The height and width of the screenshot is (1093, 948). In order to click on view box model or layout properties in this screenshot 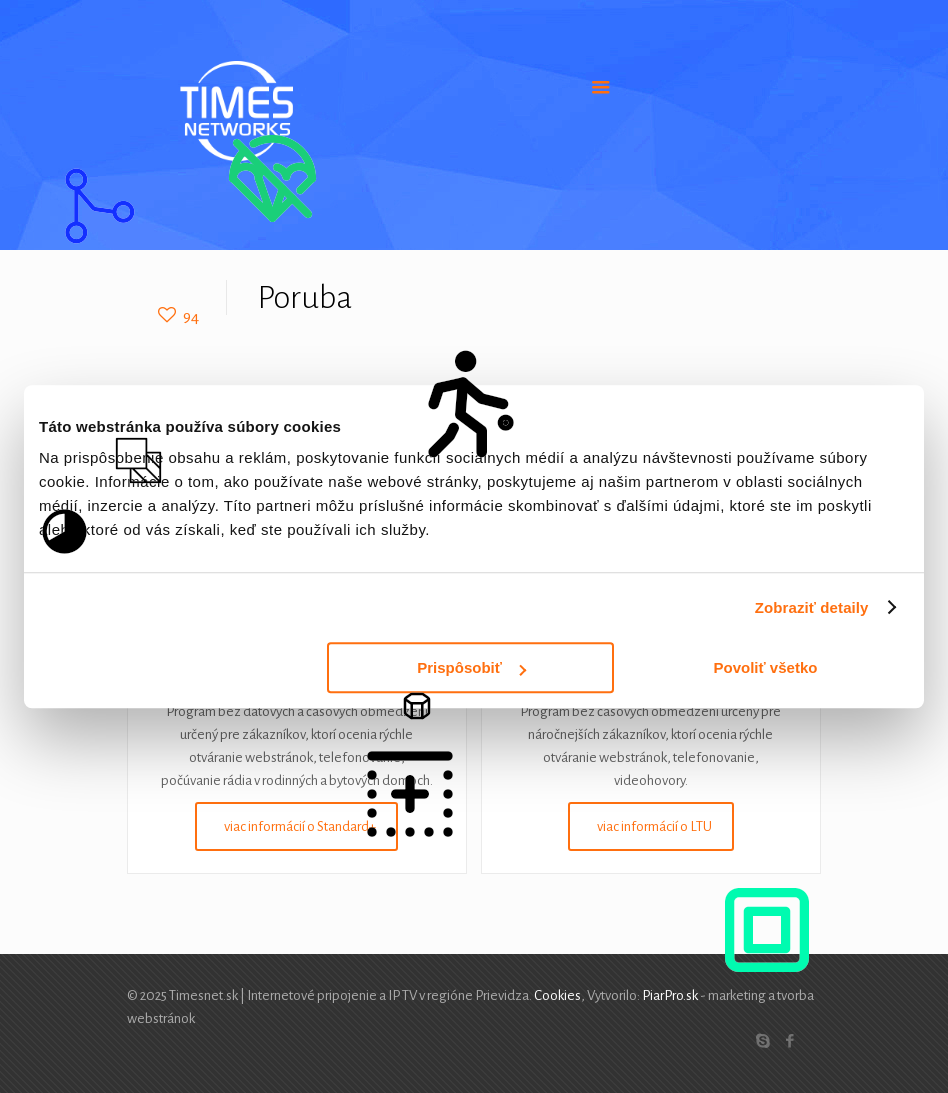, I will do `click(767, 930)`.